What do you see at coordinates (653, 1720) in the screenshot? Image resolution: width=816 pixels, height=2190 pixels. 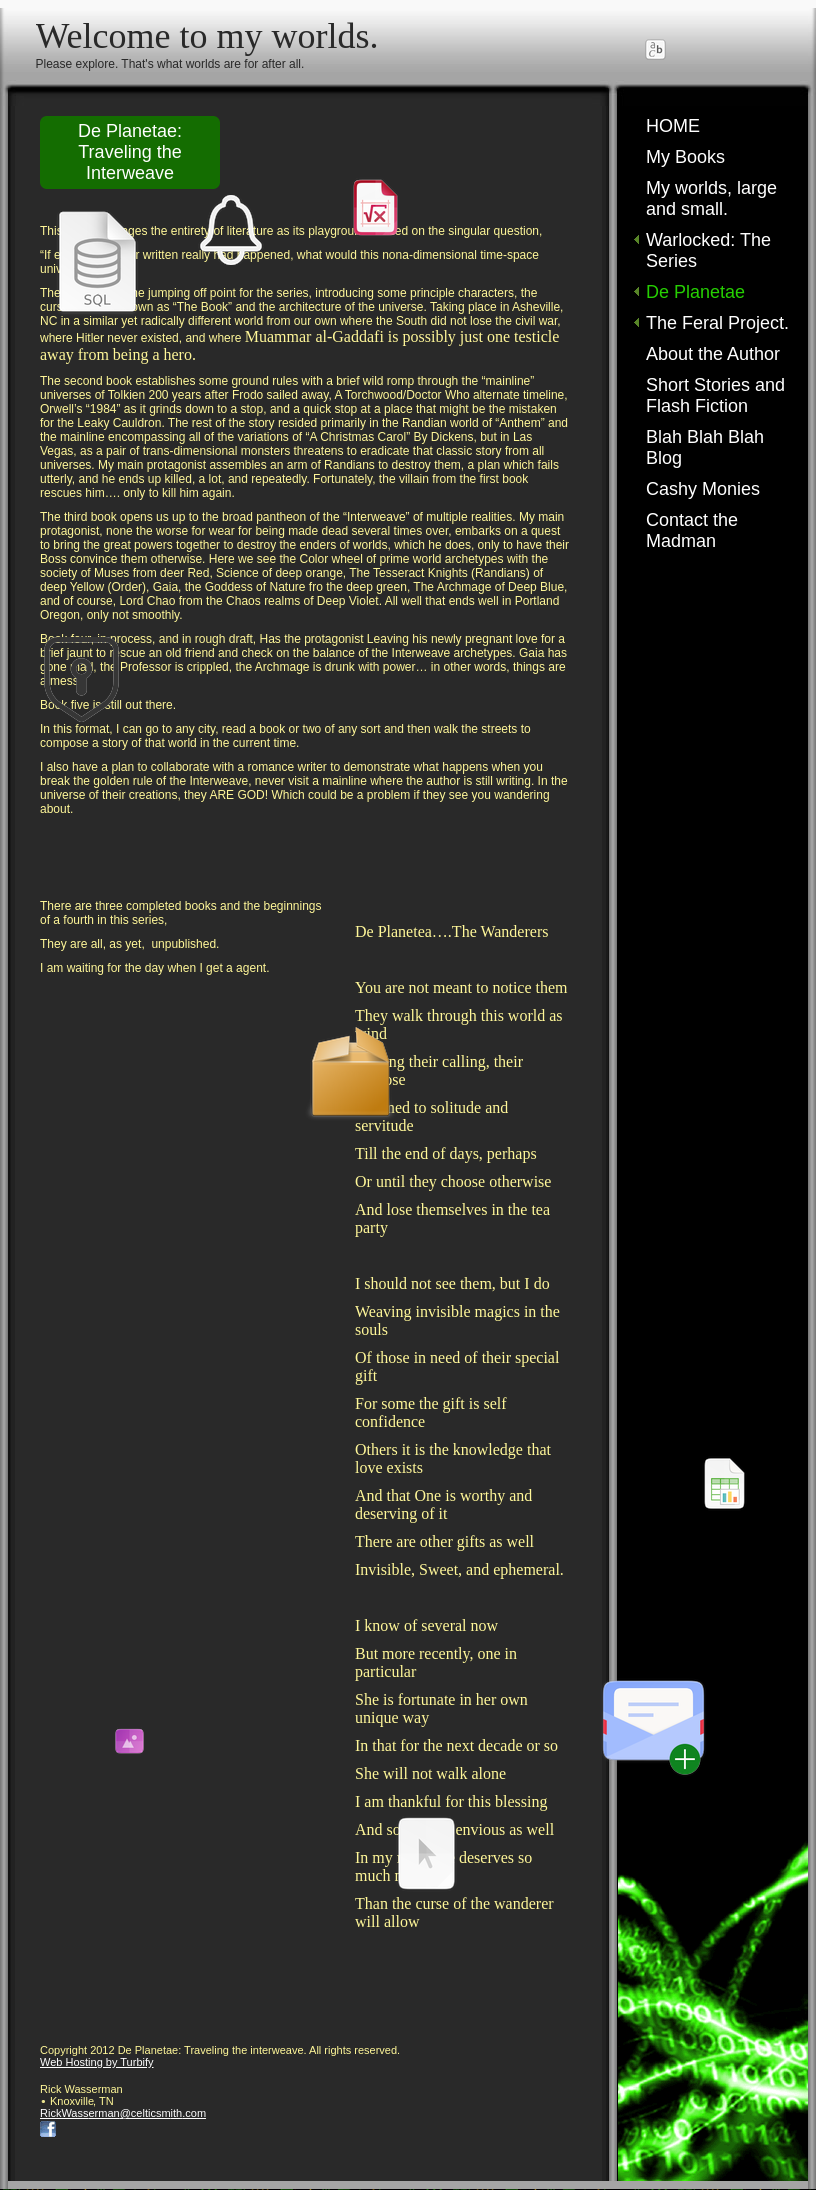 I see `compose a new email` at bounding box center [653, 1720].